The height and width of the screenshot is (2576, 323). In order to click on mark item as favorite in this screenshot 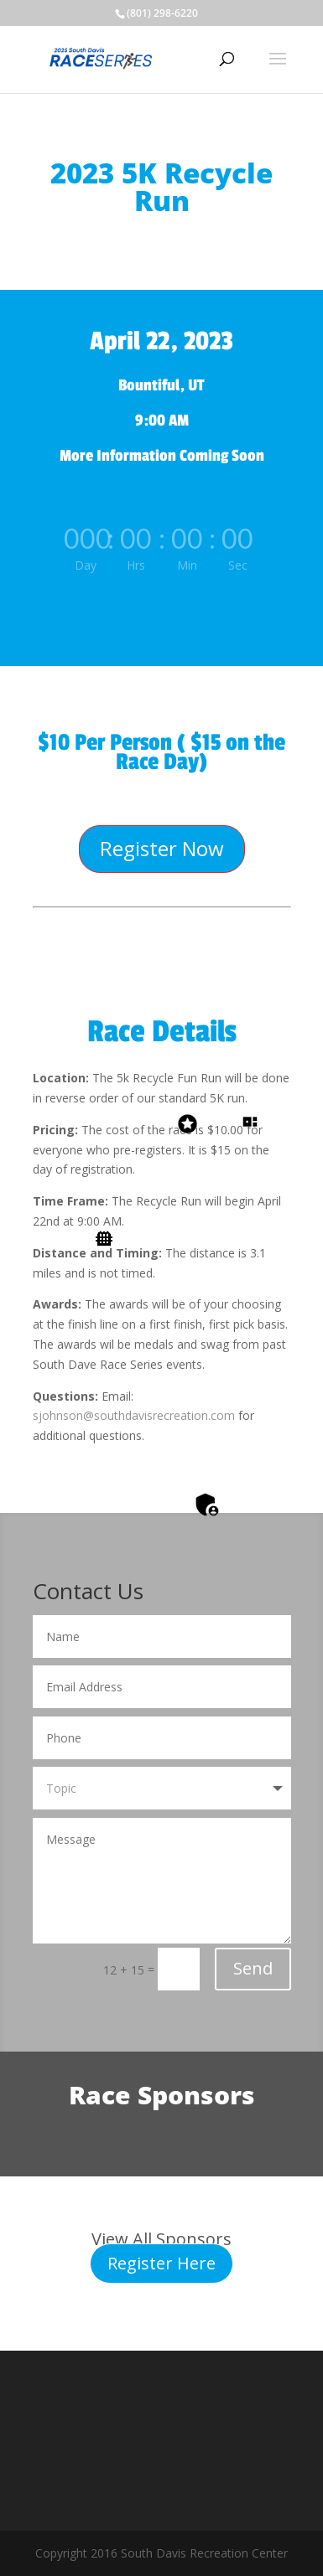, I will do `click(187, 1123)`.